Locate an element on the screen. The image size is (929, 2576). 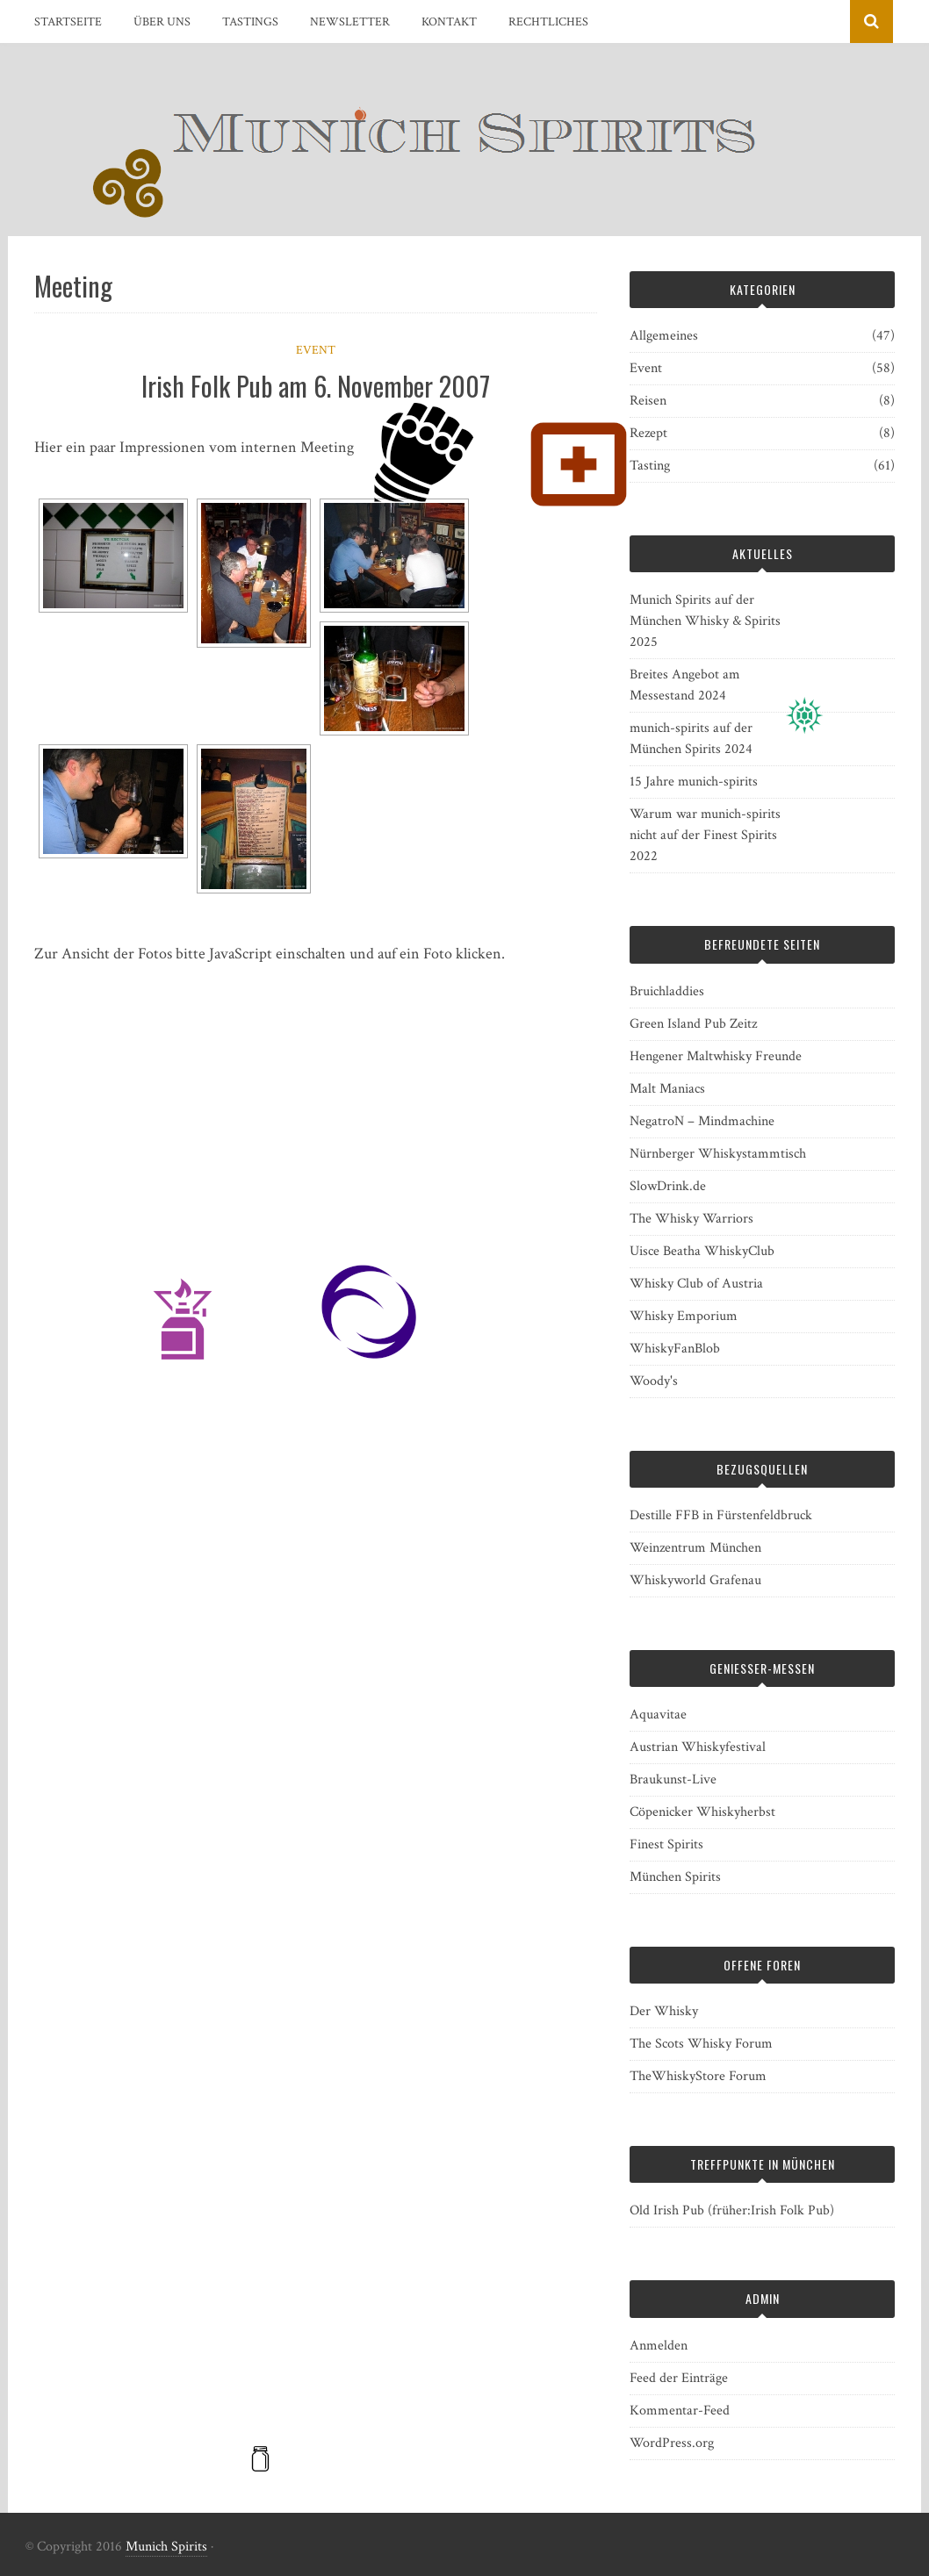
access health or medical supplies is located at coordinates (579, 464).